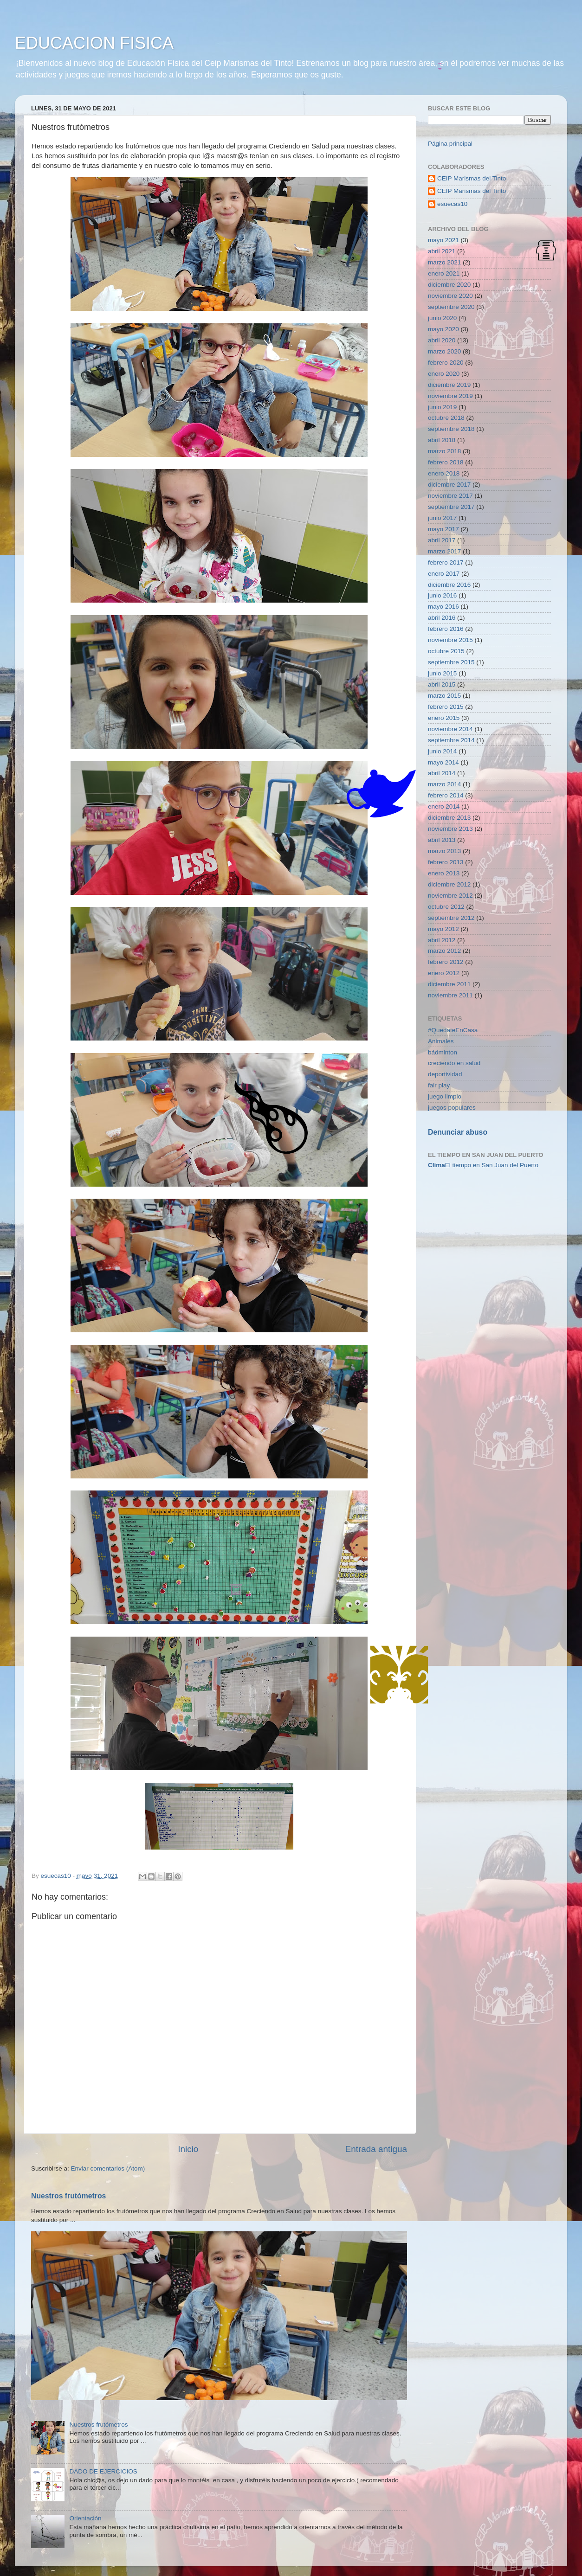  Describe the element at coordinates (440, 66) in the screenshot. I see `view temperature or measurement settings` at that location.